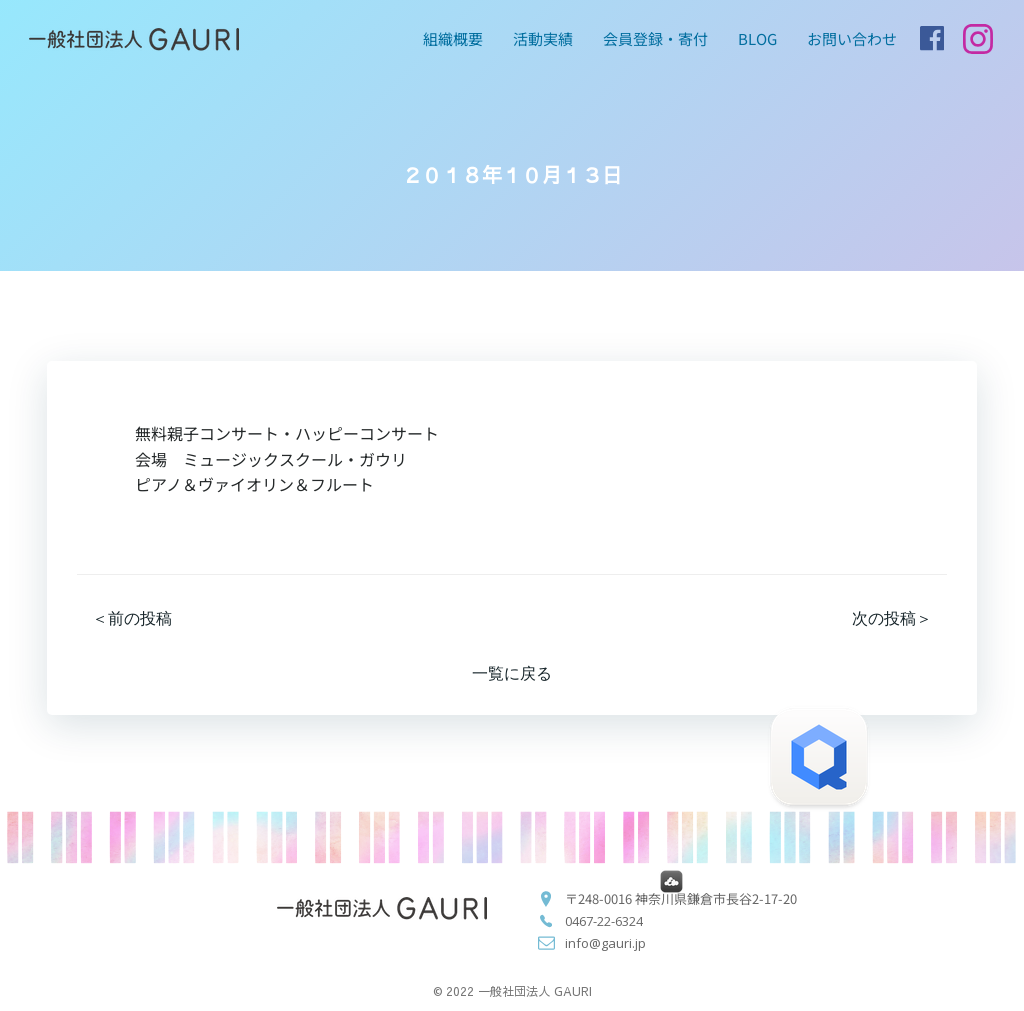  What do you see at coordinates (671, 881) in the screenshot?
I see `open puddletag audio tag editor` at bounding box center [671, 881].